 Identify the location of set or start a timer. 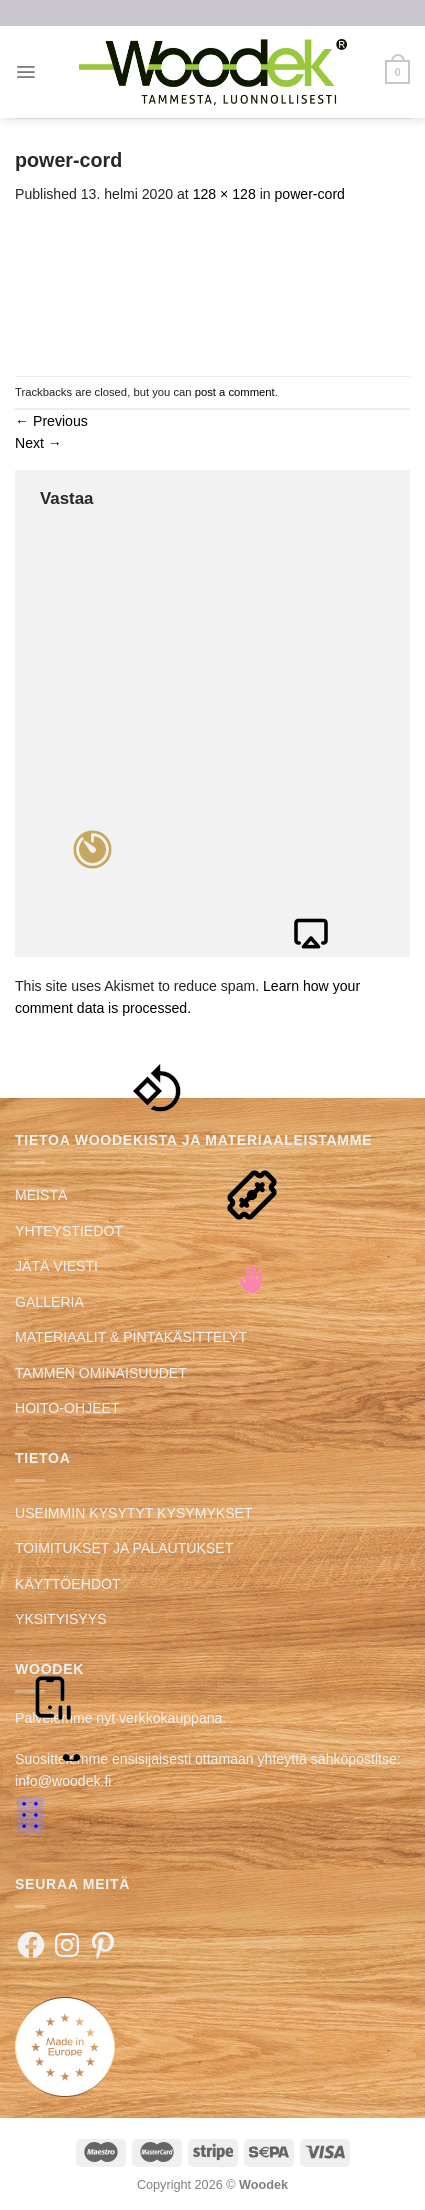
(92, 849).